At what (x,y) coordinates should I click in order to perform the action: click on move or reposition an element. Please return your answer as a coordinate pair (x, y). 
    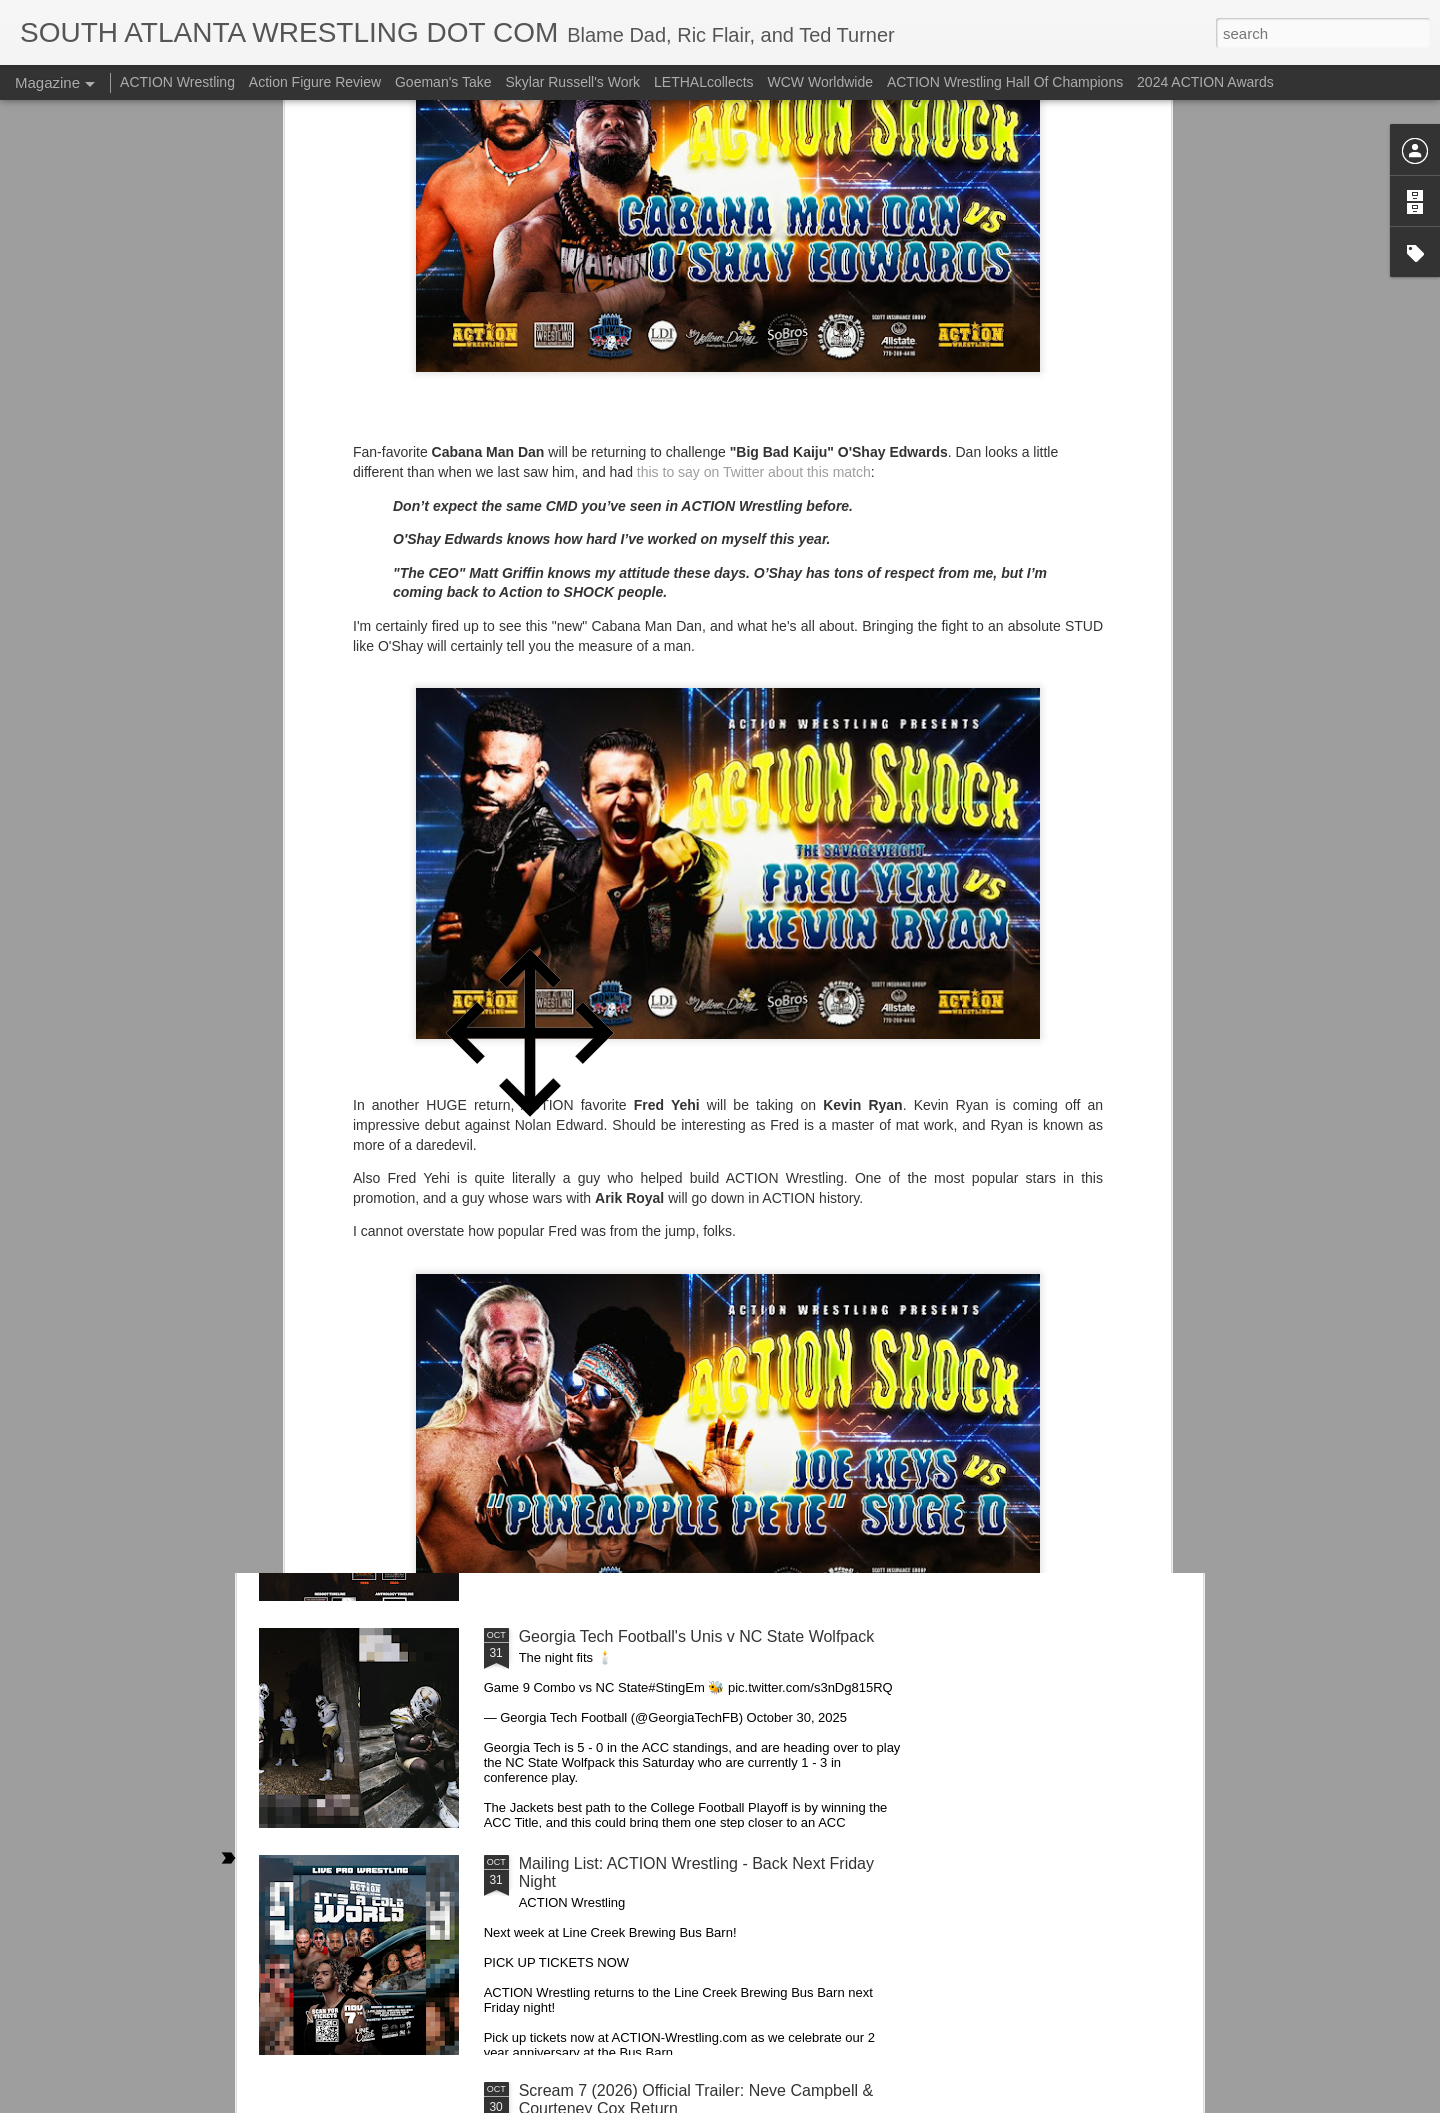
    Looking at the image, I should click on (530, 1033).